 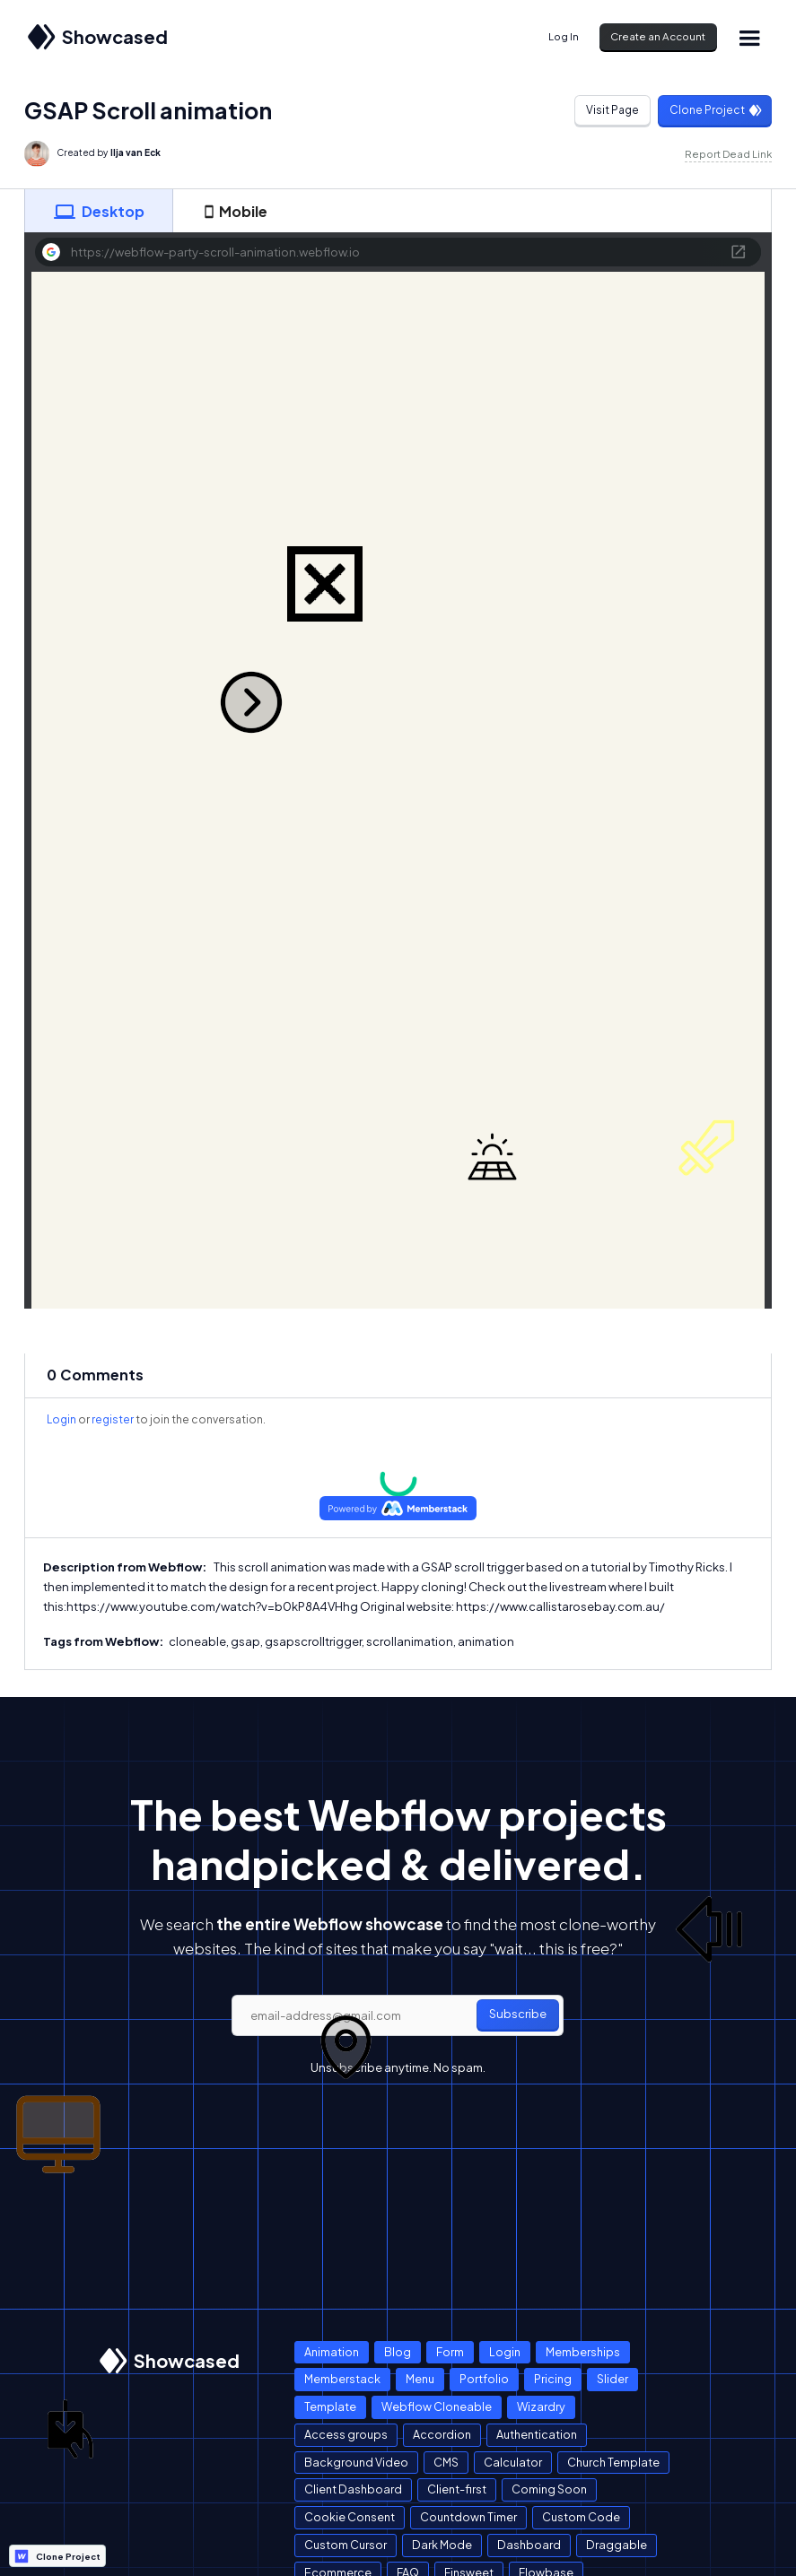 What do you see at coordinates (325, 584) in the screenshot?
I see `indicates a feature or option is disabled by default` at bounding box center [325, 584].